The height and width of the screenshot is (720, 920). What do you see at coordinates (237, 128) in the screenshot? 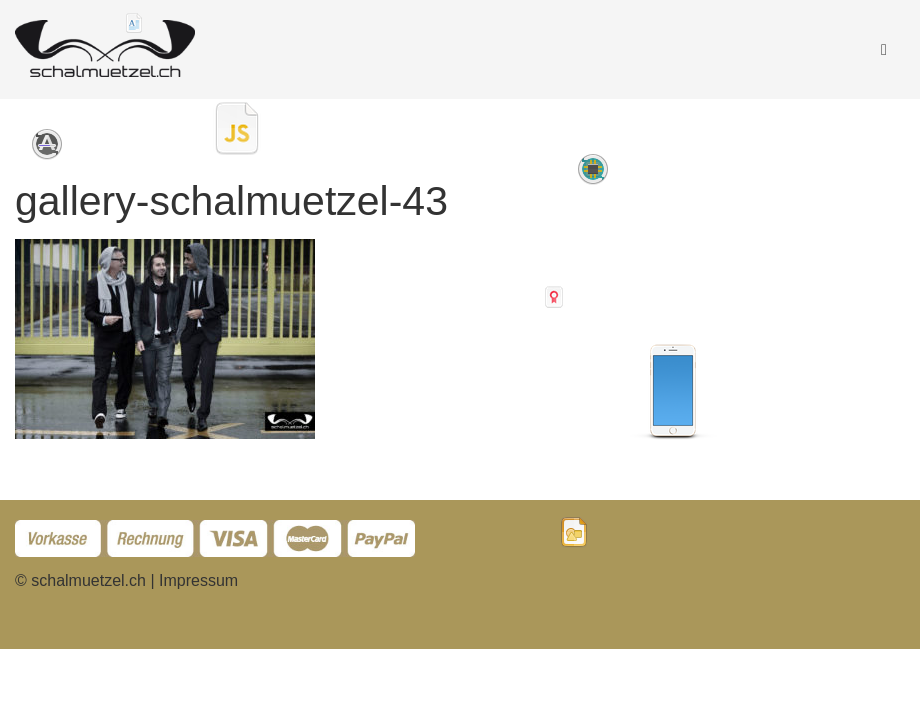
I see `a javascript file in your file system` at bounding box center [237, 128].